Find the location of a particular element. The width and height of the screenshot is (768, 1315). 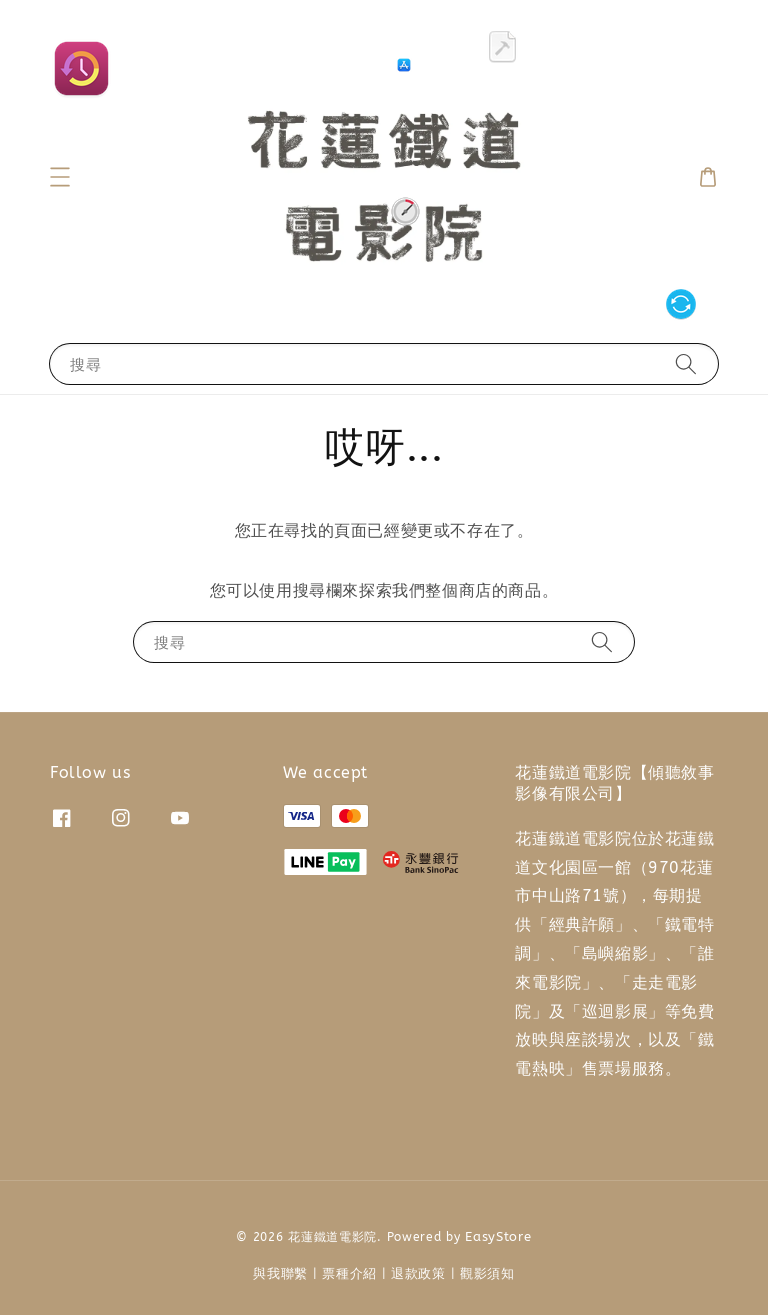

indicates file is syncing with shared folder is located at coordinates (681, 304).